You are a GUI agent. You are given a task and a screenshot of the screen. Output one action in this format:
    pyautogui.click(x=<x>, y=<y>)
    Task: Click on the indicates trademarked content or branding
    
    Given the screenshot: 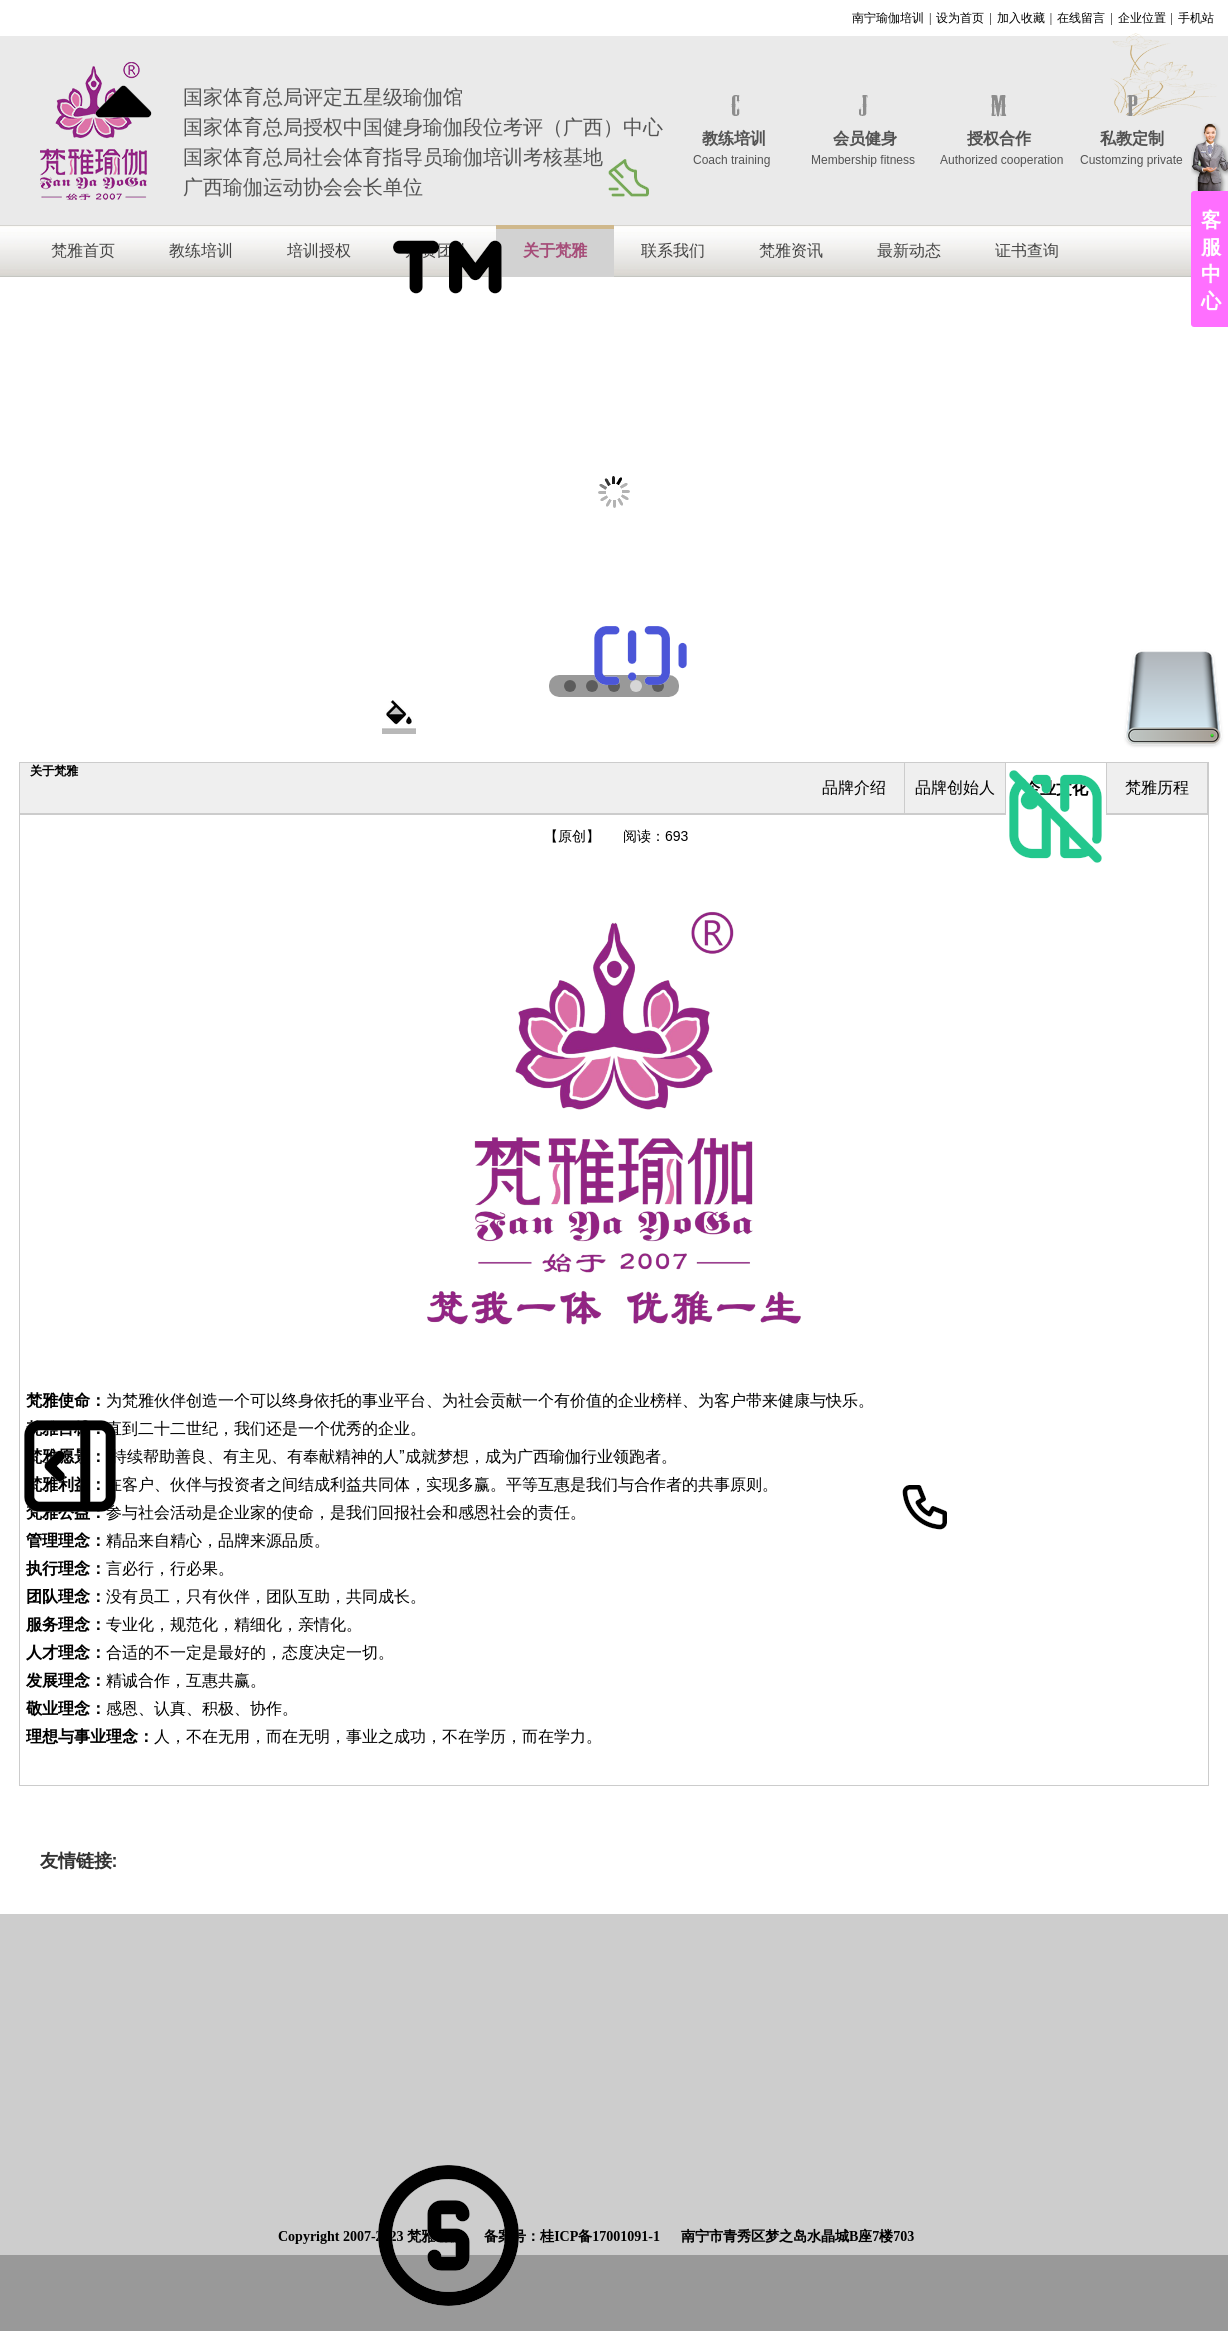 What is the action you would take?
    pyautogui.click(x=449, y=267)
    